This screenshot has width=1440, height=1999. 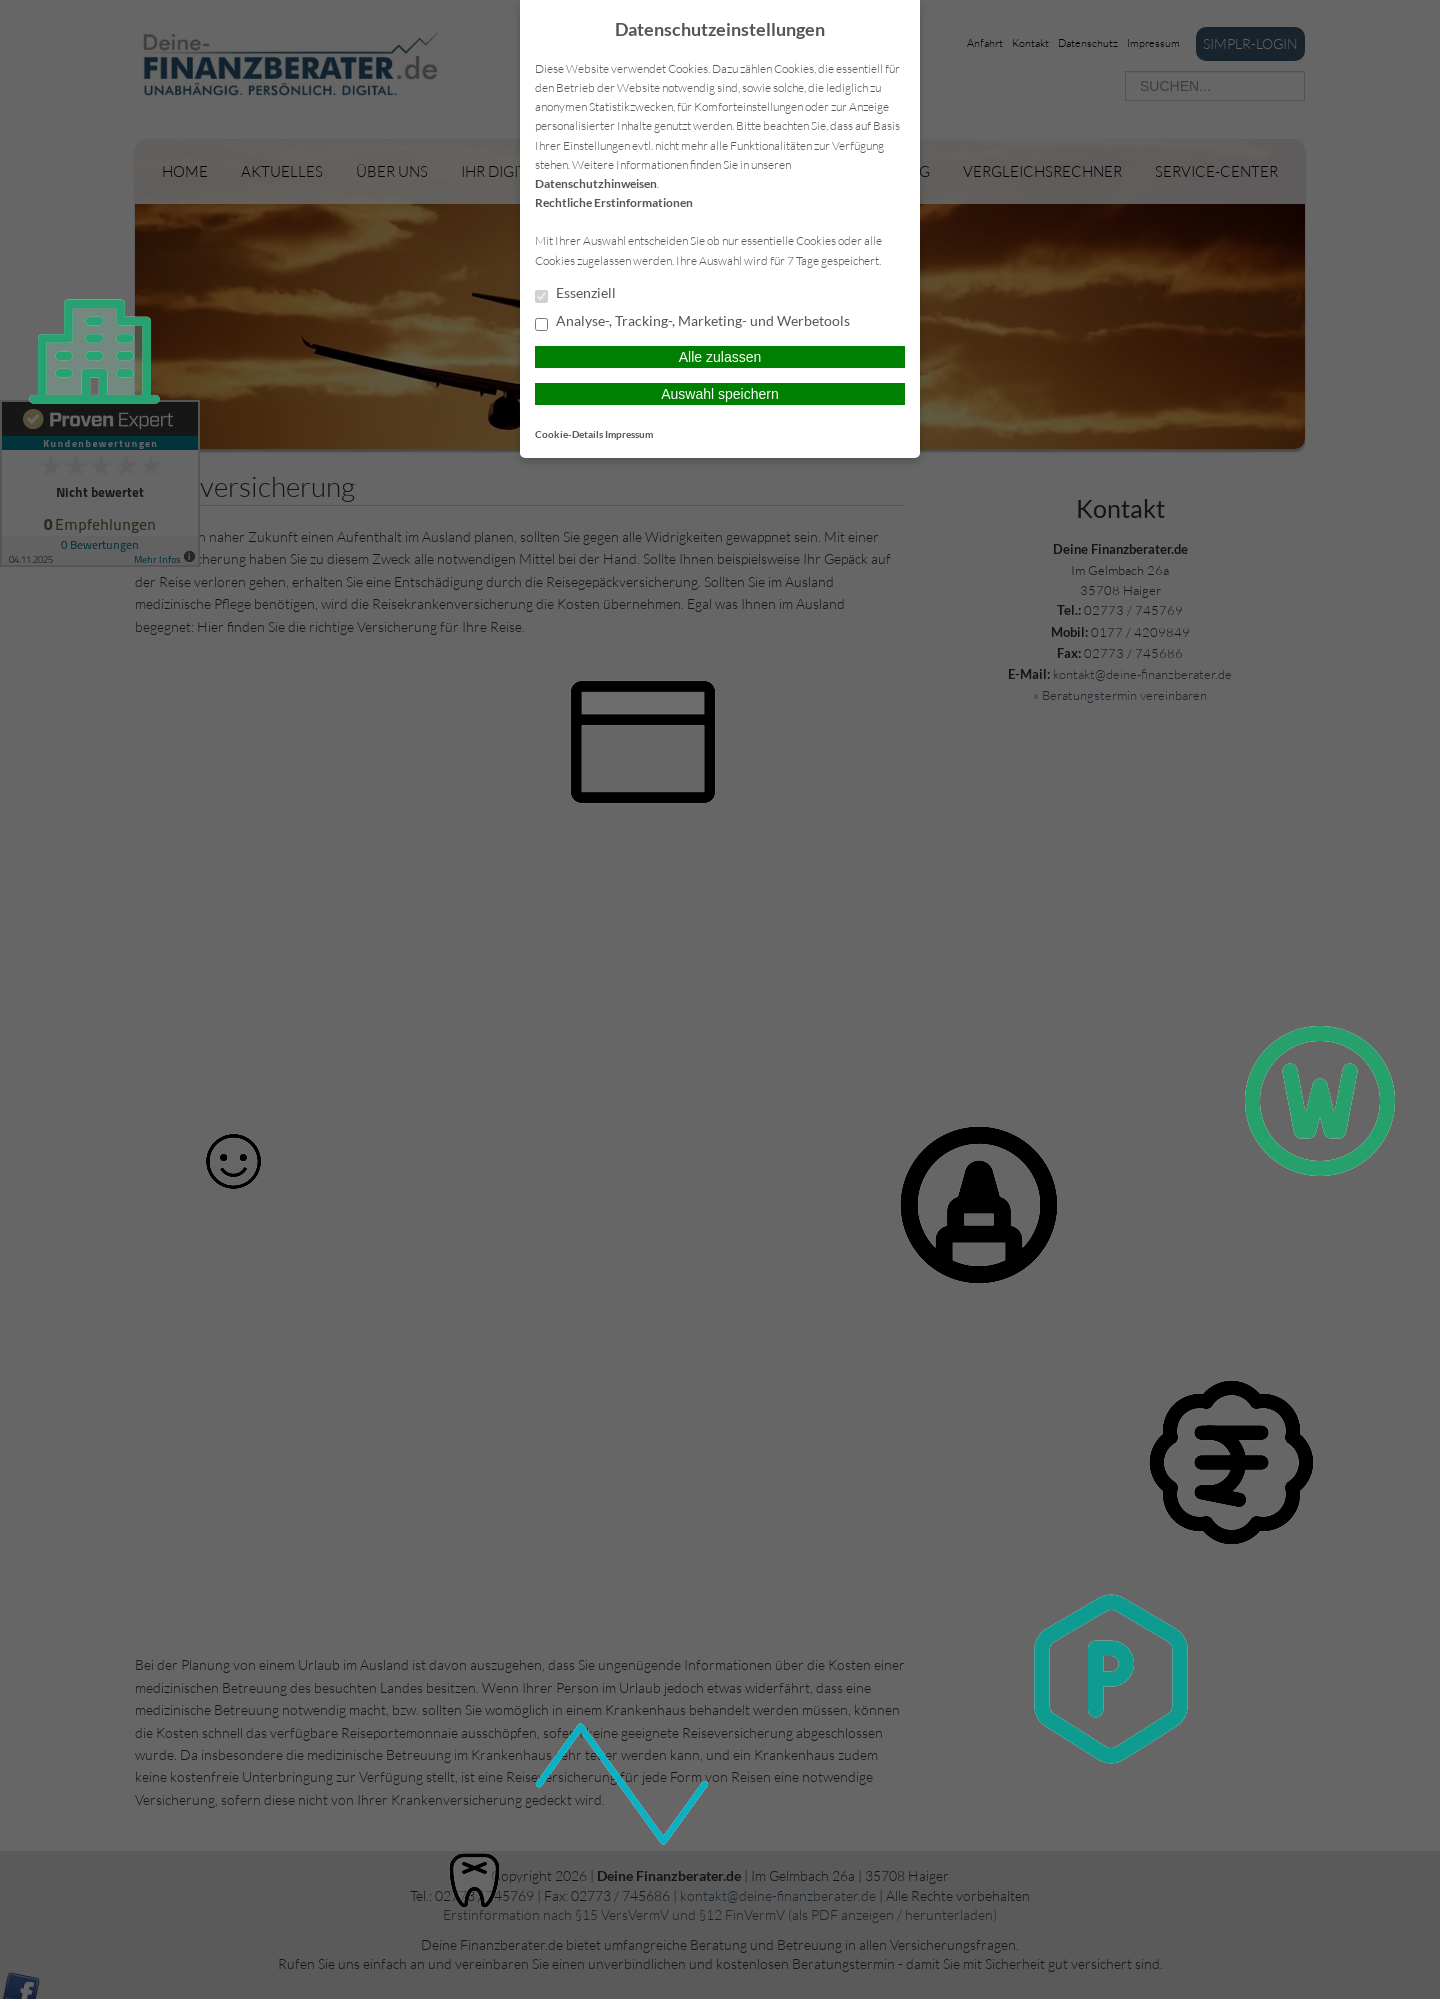 I want to click on indicates parking available or parking location, so click(x=1111, y=1679).